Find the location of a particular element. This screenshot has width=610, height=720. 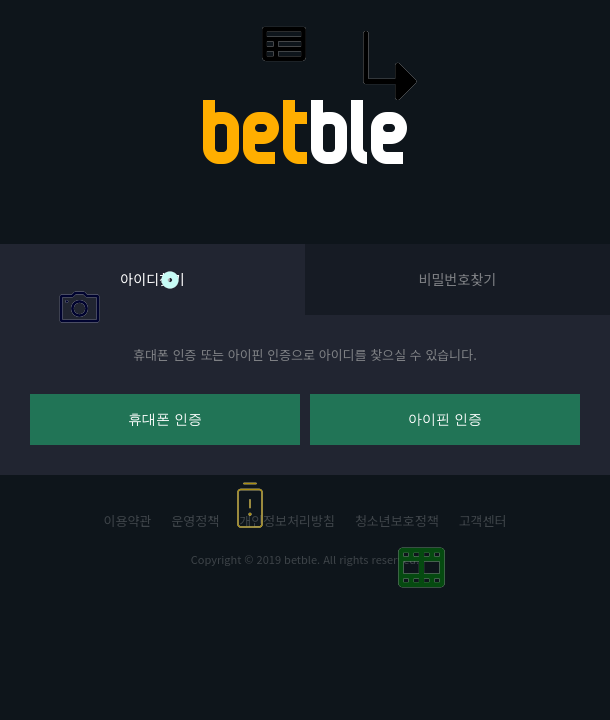

indicates low battery warning is located at coordinates (250, 506).